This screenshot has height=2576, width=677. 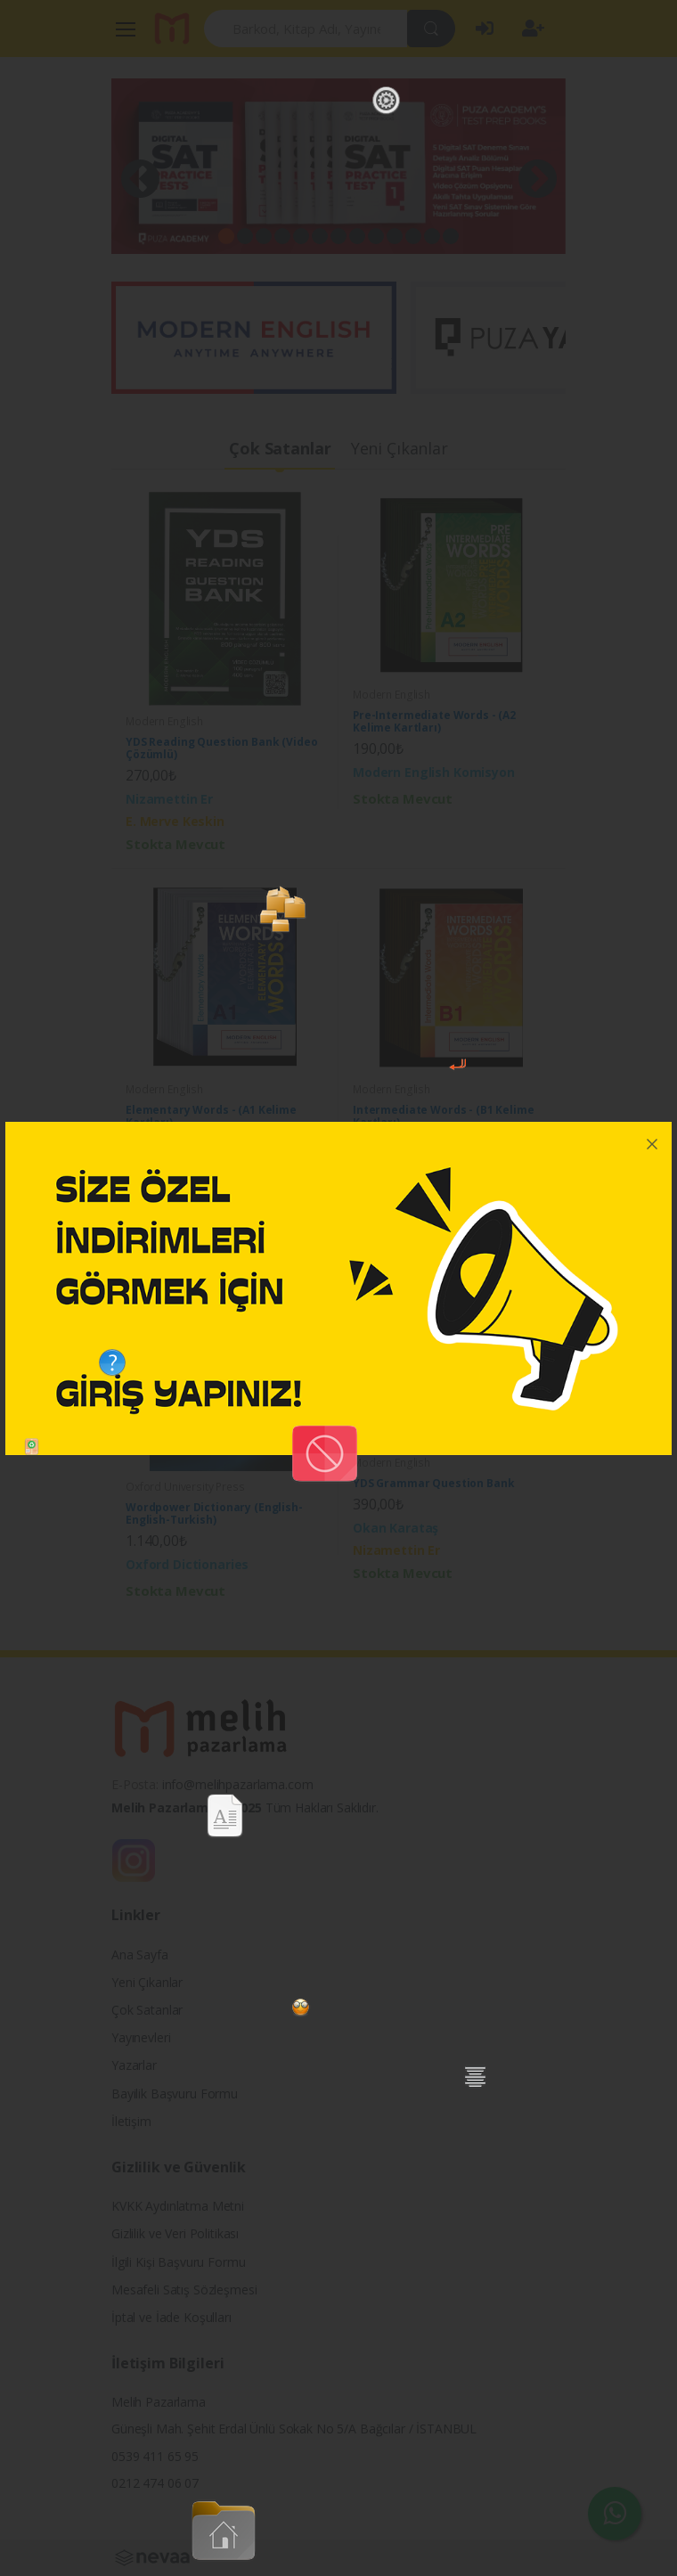 I want to click on indicates package cleanup or removal in progress, so click(x=31, y=1446).